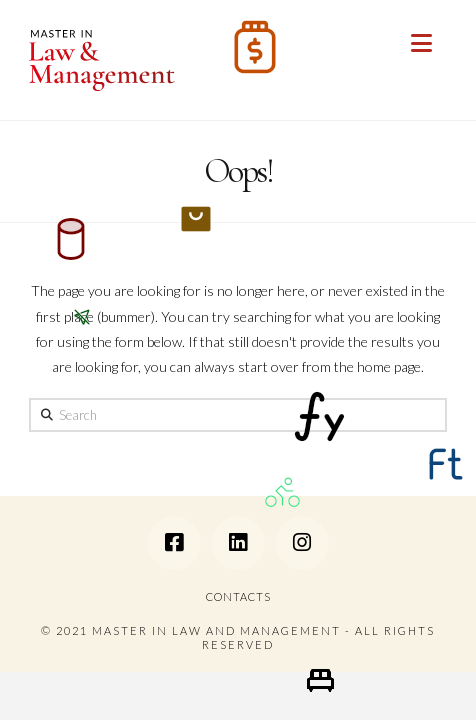  I want to click on insert mathematical function notation, so click(319, 416).